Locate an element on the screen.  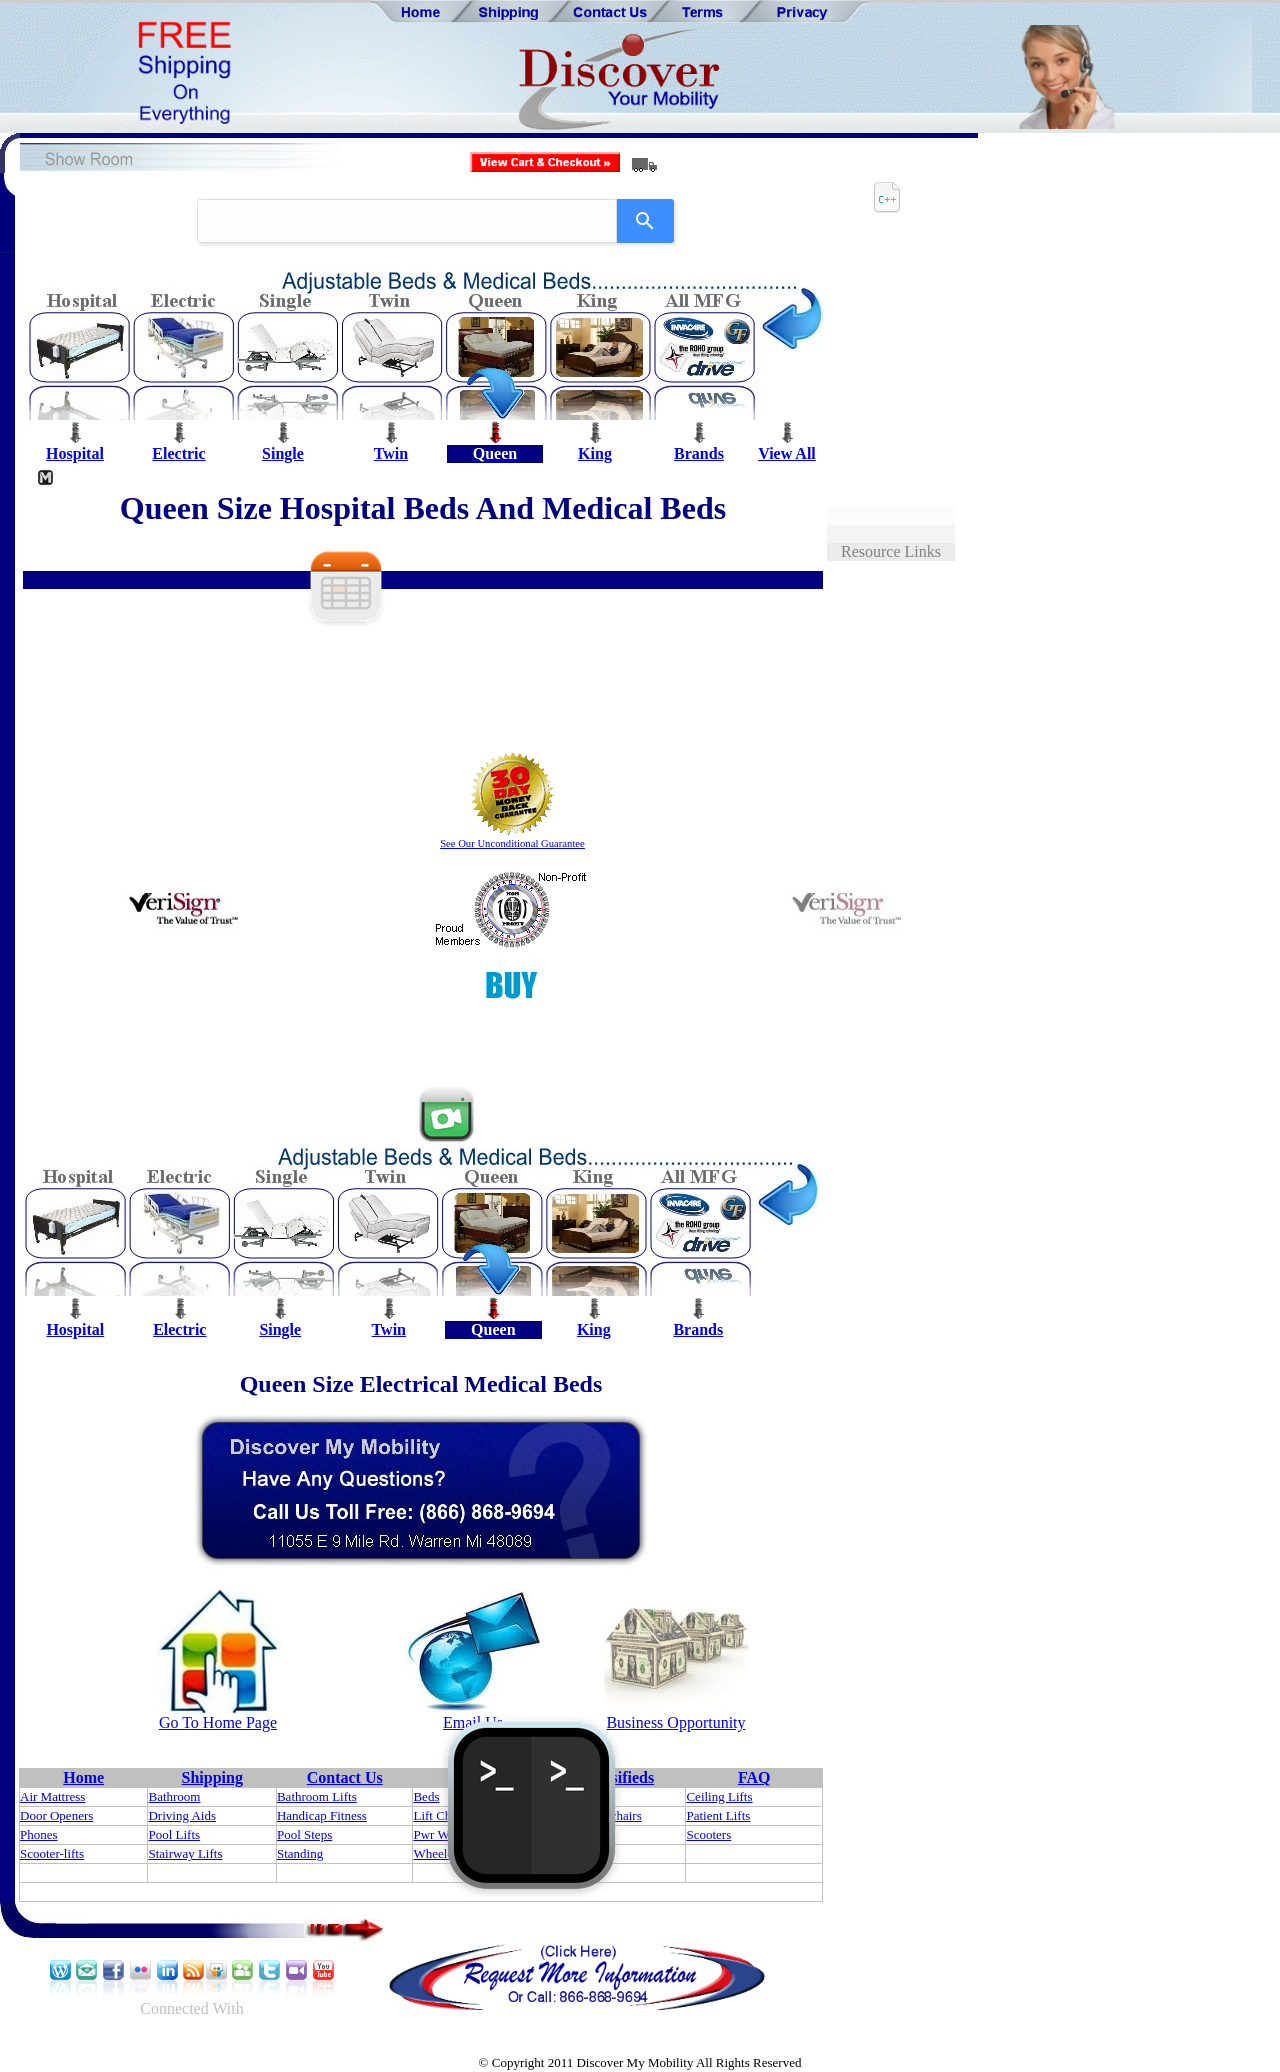
open terminix terminal emulator is located at coordinates (531, 1805).